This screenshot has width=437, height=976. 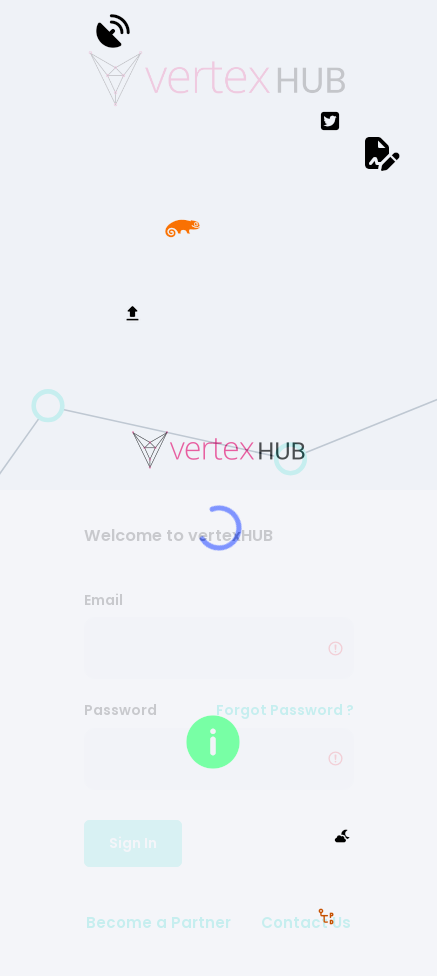 I want to click on upload a file from your device, so click(x=132, y=313).